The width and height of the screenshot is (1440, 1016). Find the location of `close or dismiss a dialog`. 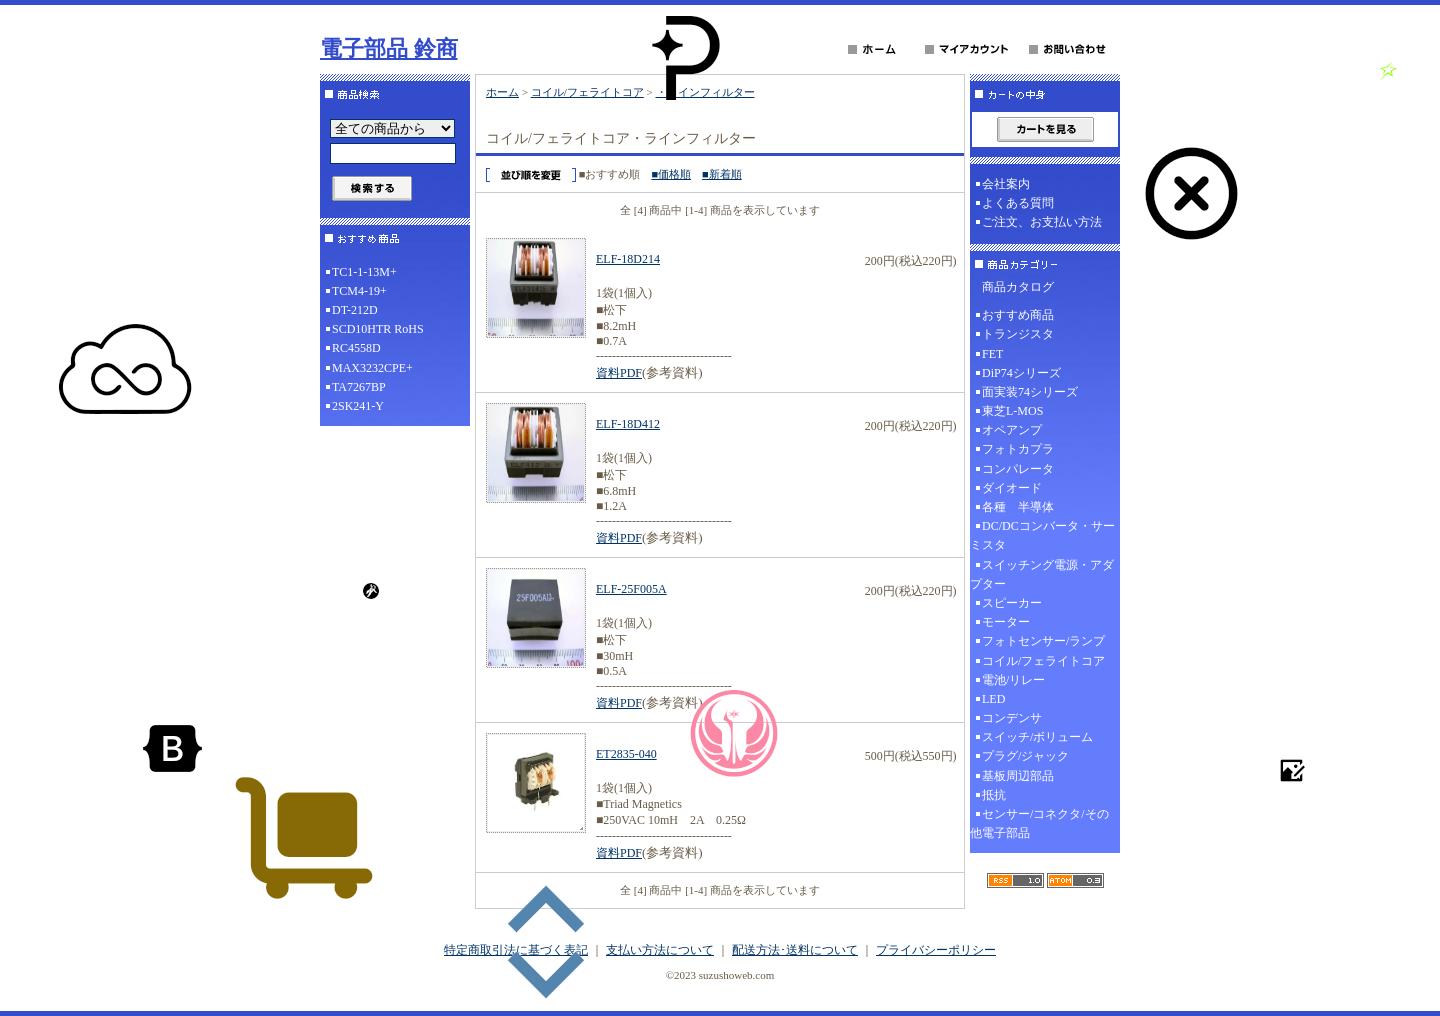

close or dismiss a dialog is located at coordinates (1191, 193).